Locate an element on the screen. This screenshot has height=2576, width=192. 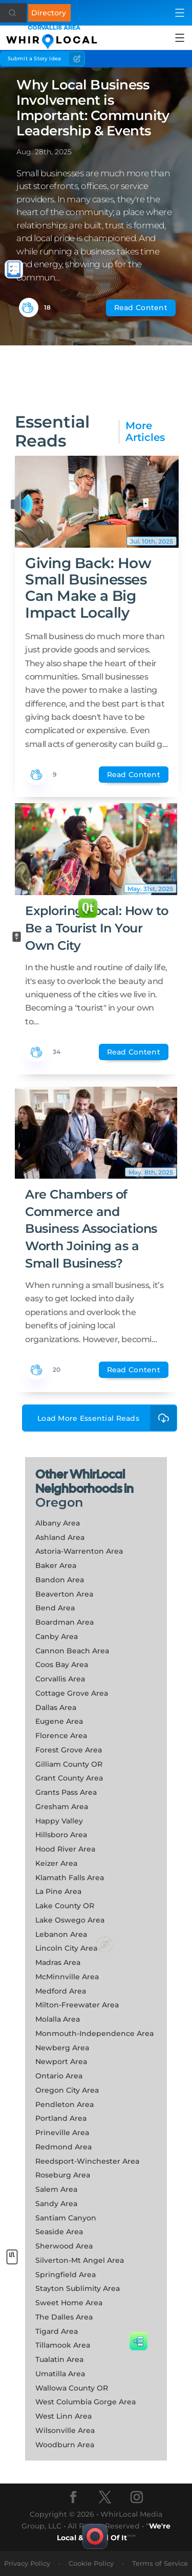
open labyrinth mind-mapping app is located at coordinates (138, 2341).